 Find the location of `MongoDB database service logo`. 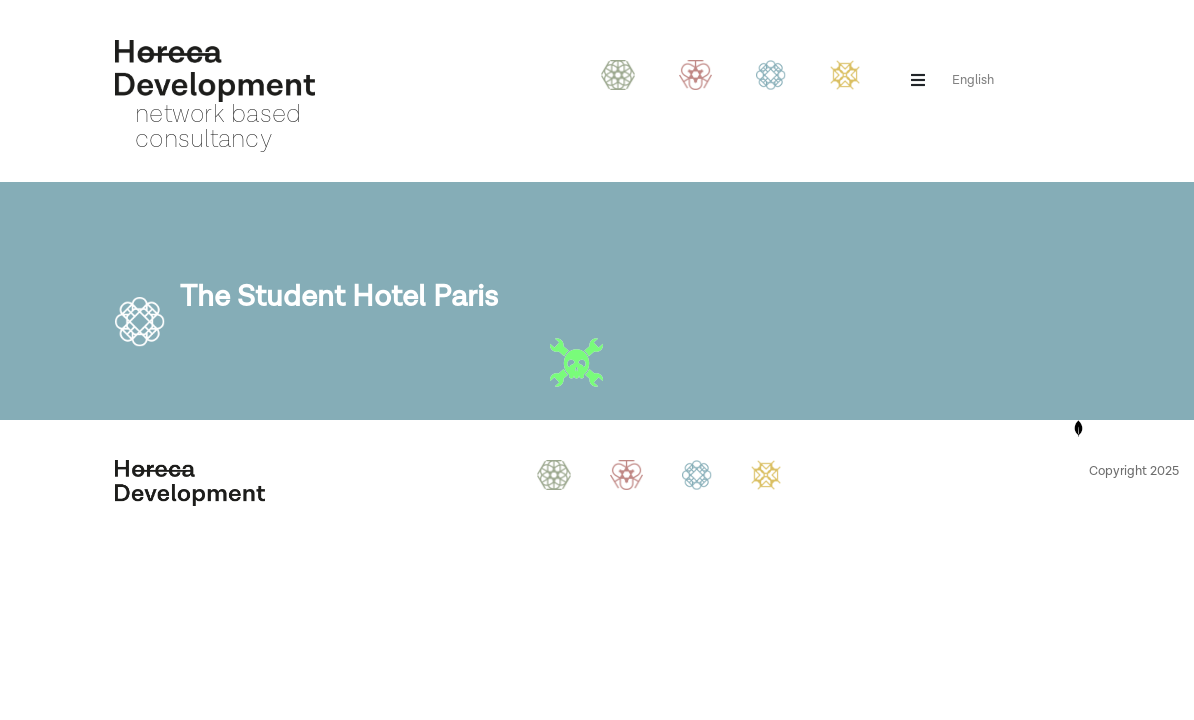

MongoDB database service logo is located at coordinates (1078, 428).